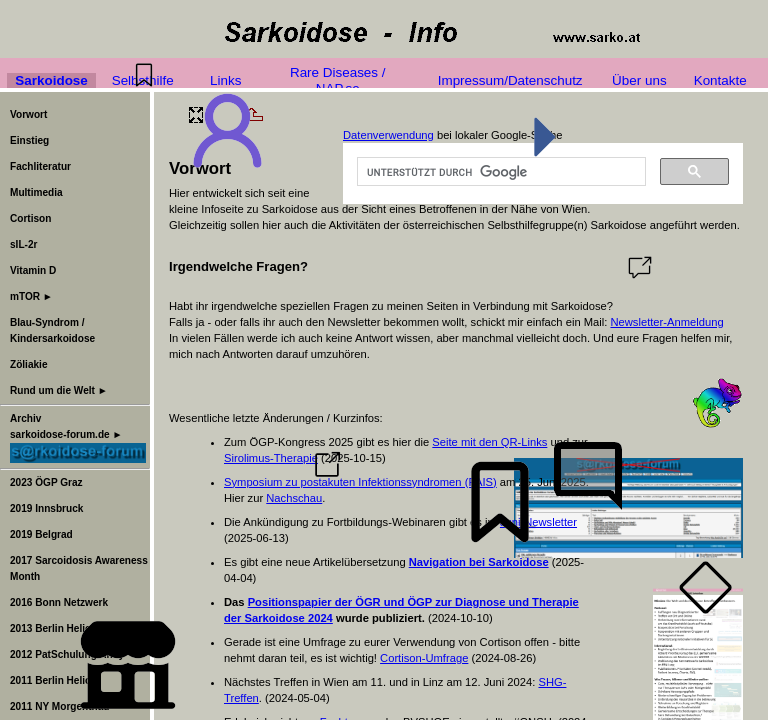 The image size is (768, 720). Describe the element at coordinates (327, 465) in the screenshot. I see `open link in a new tab or window` at that location.